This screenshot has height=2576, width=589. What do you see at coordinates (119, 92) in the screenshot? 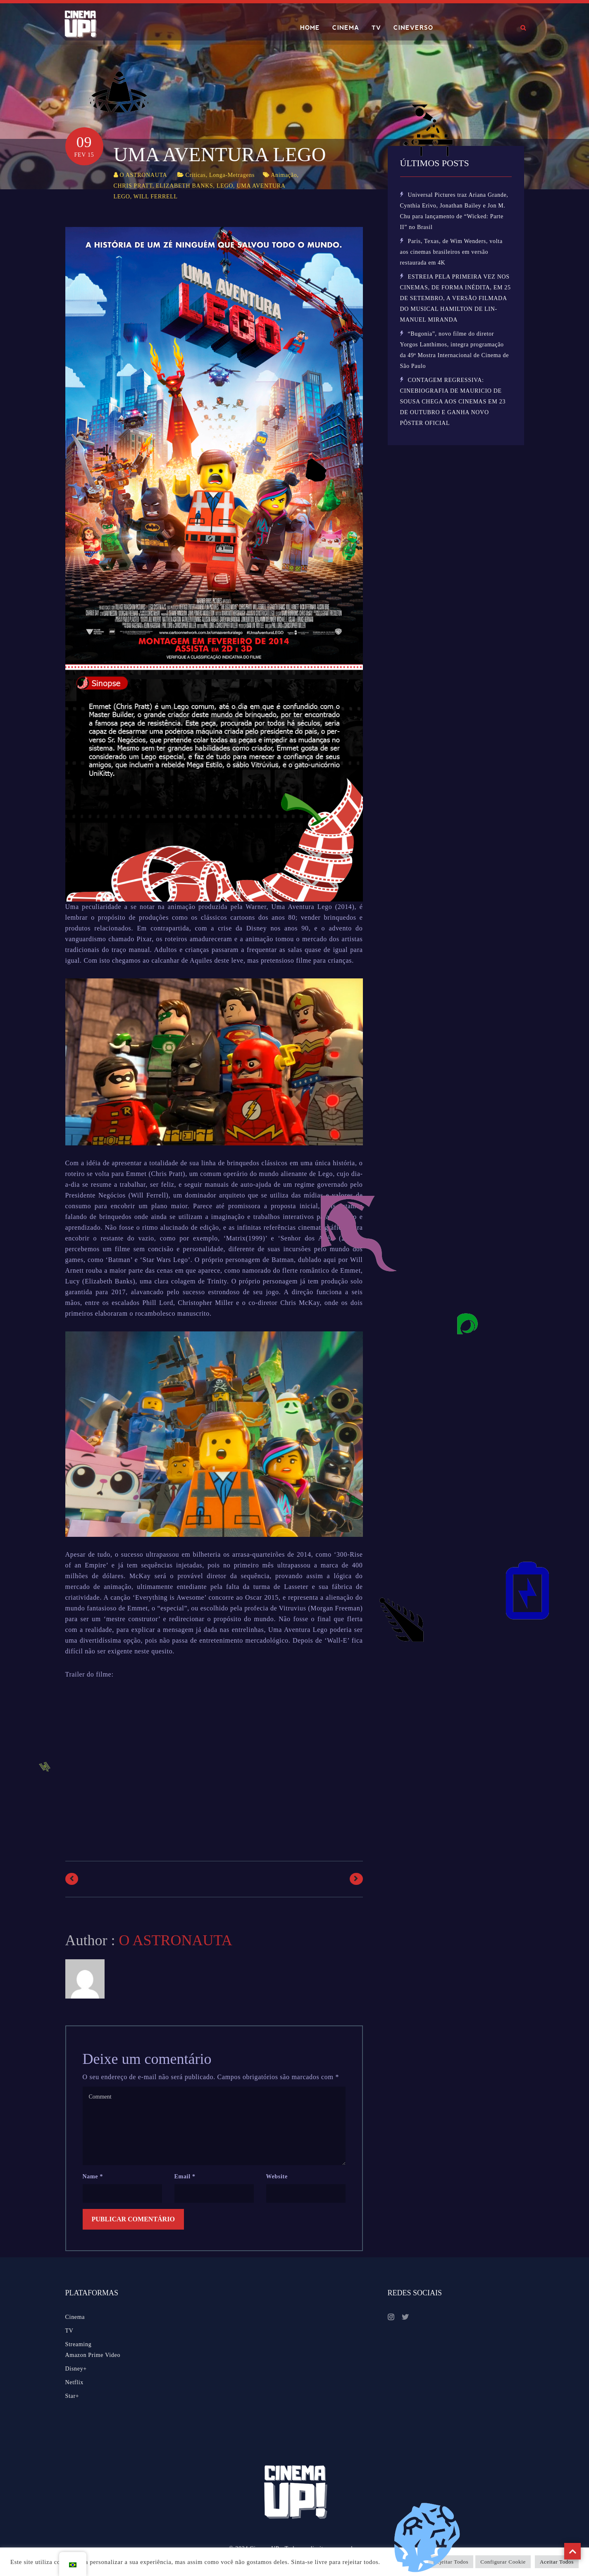
I see `select mexican or latin american themed content` at bounding box center [119, 92].